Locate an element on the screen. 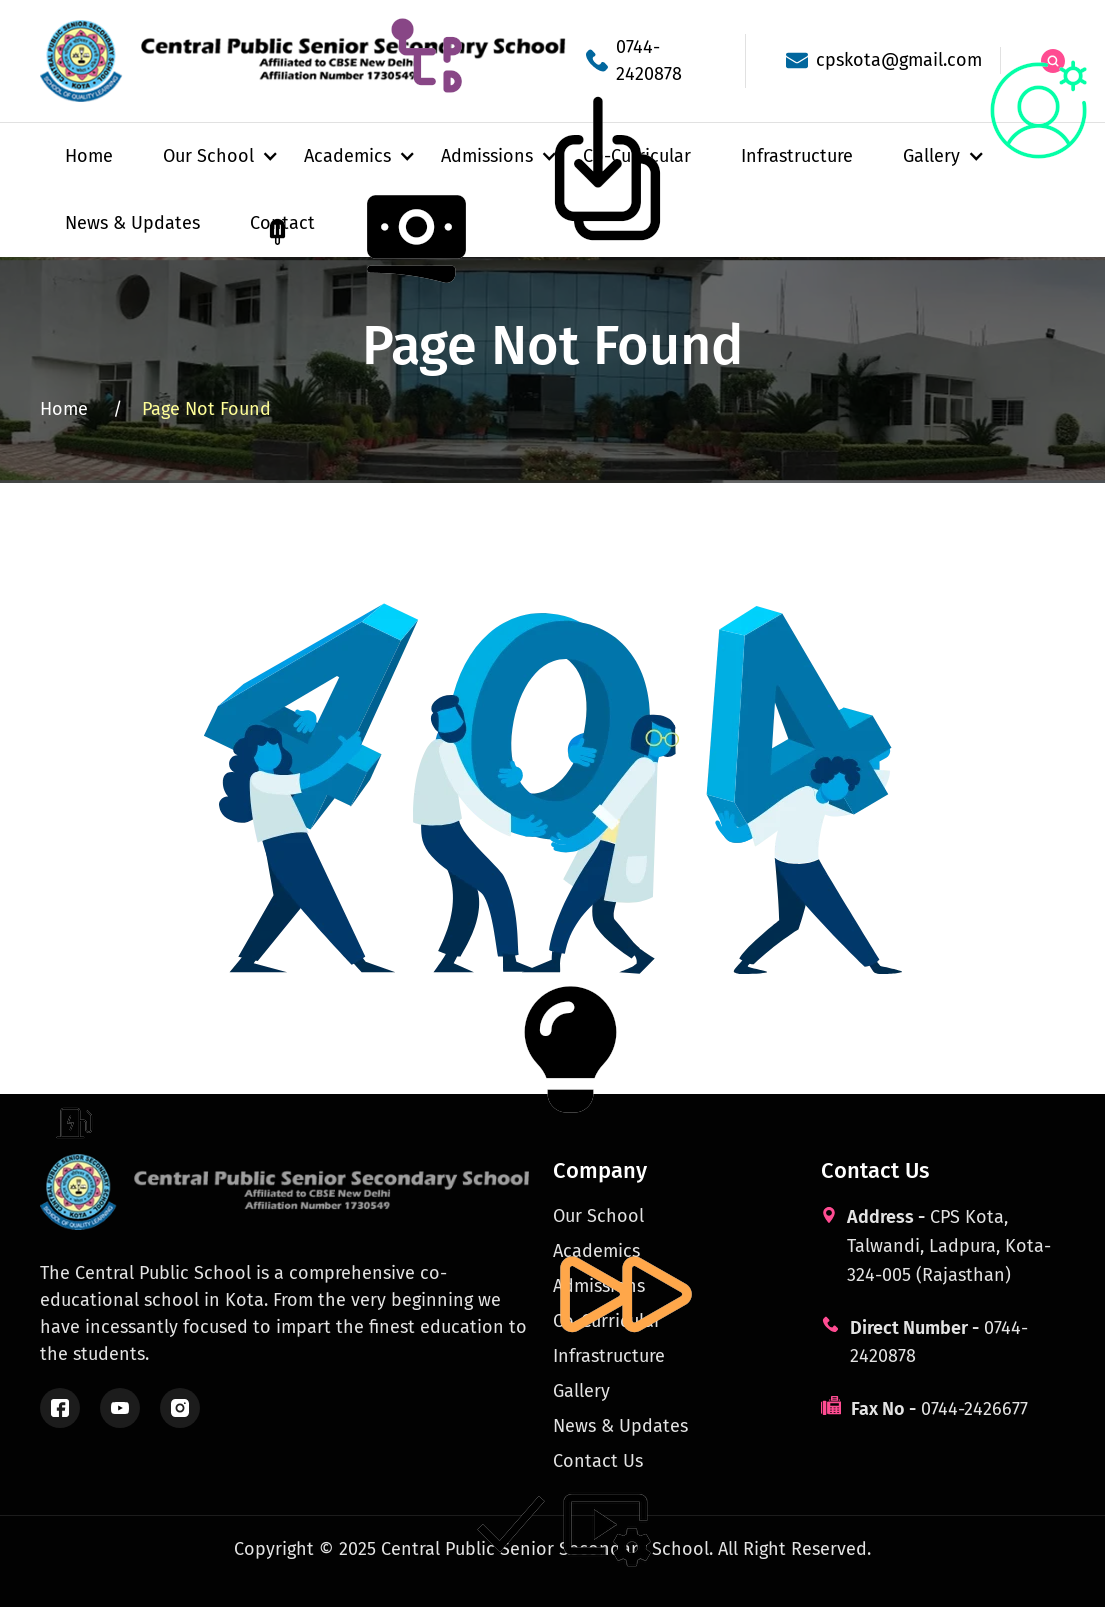 The height and width of the screenshot is (1607, 1105). confirm or submit an action is located at coordinates (511, 1524).